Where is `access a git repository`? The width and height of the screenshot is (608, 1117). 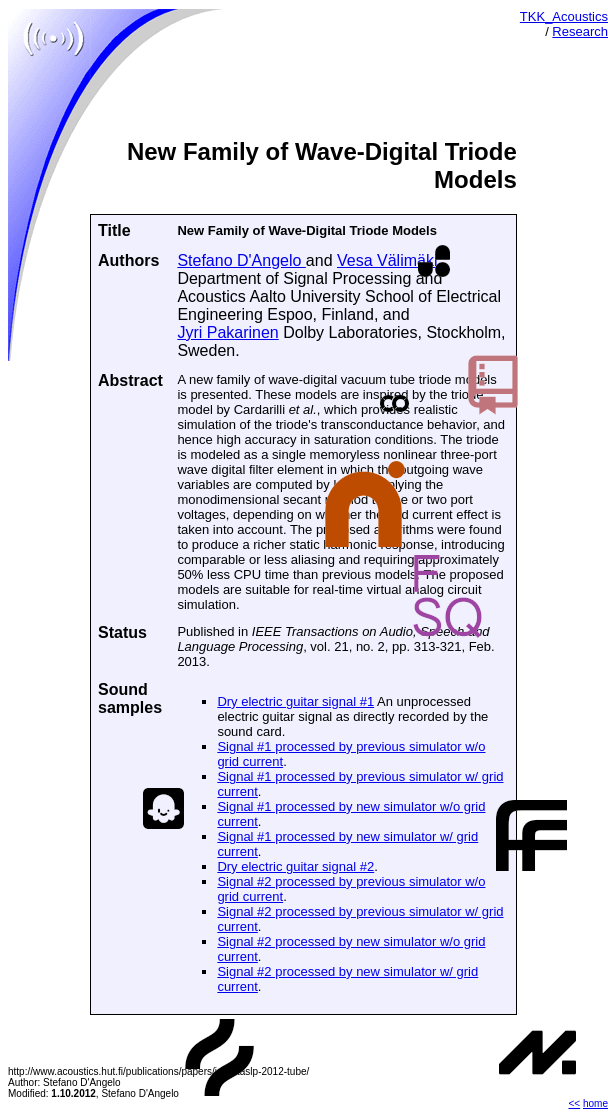 access a git repository is located at coordinates (493, 383).